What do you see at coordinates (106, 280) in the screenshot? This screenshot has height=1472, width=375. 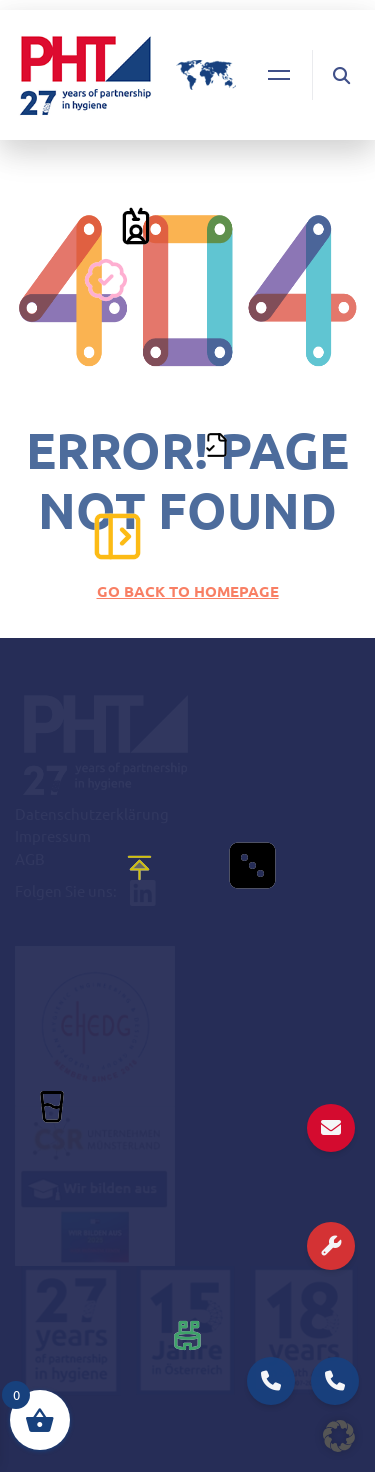 I see `indicates a verified account or profile` at bounding box center [106, 280].